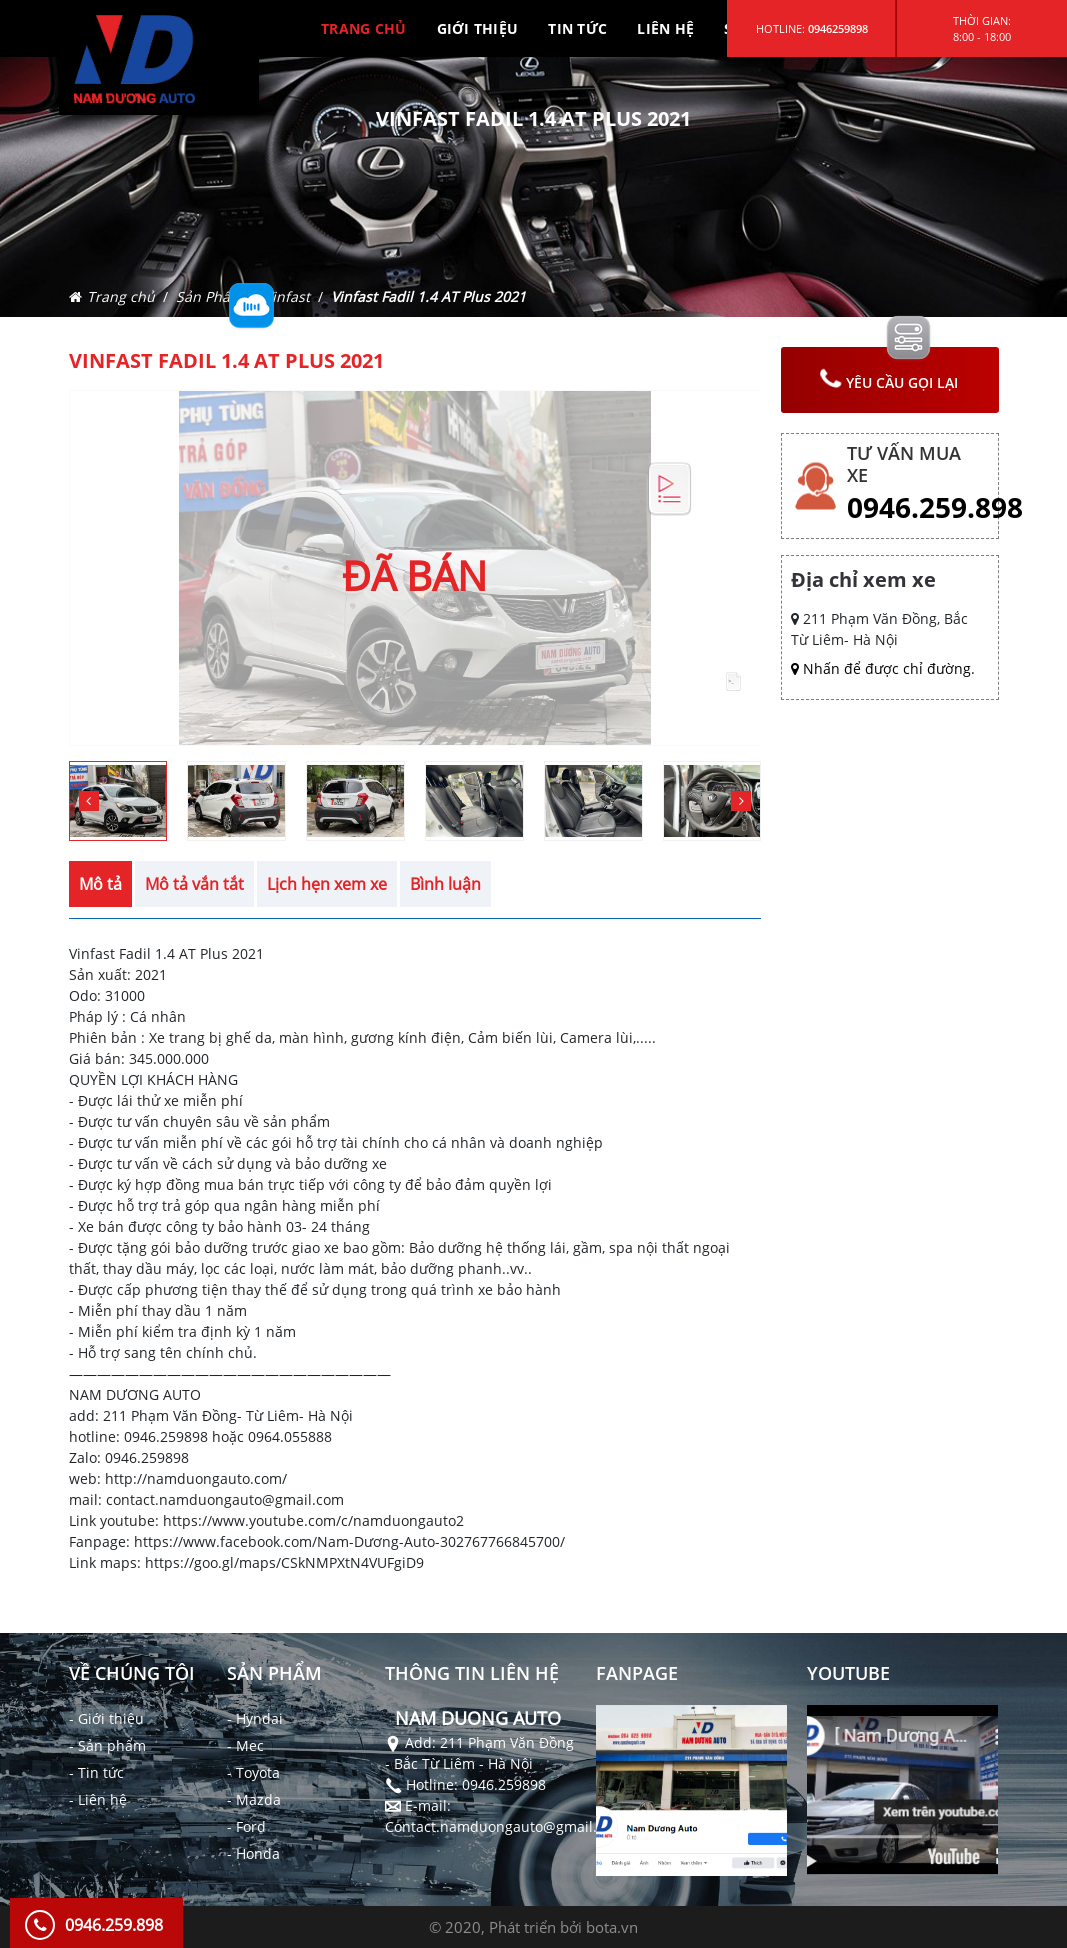 The height and width of the screenshot is (1948, 1067). I want to click on open interface design application, so click(908, 337).